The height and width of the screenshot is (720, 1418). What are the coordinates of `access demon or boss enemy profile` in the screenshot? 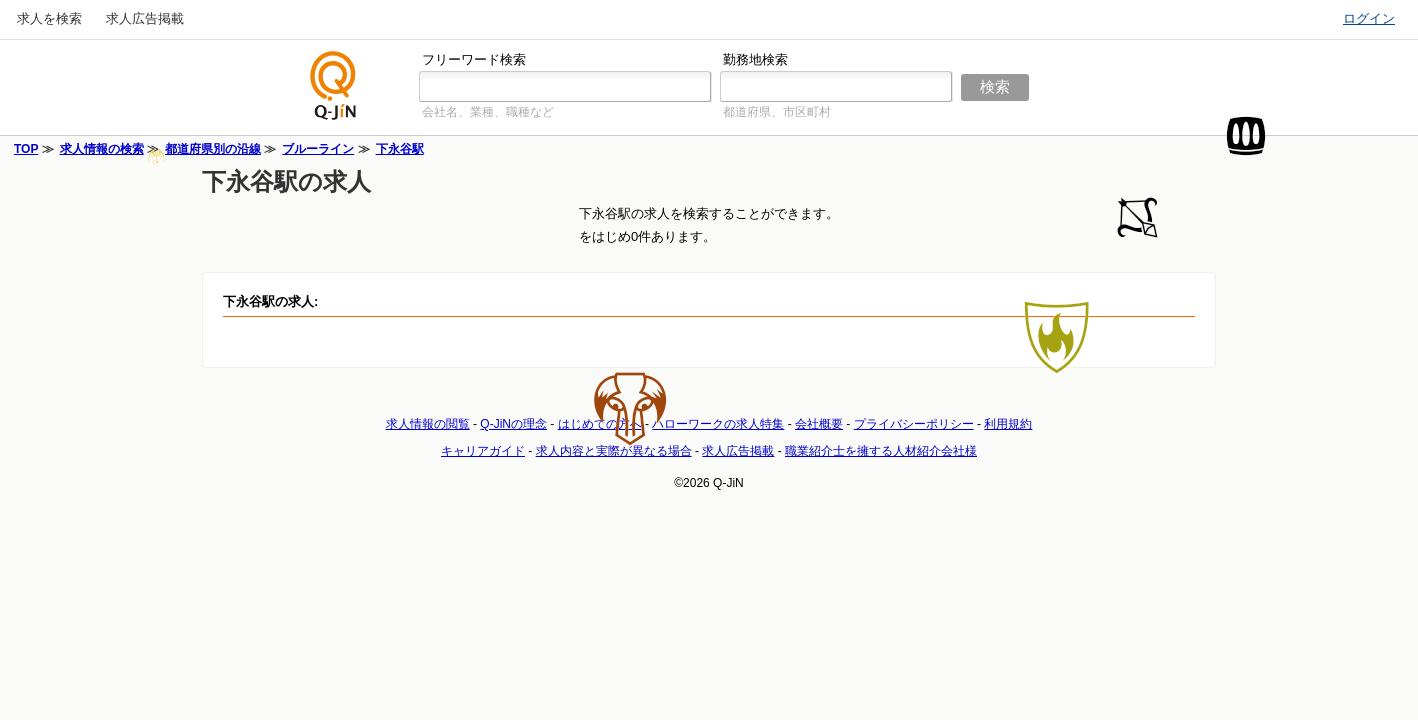 It's located at (630, 409).